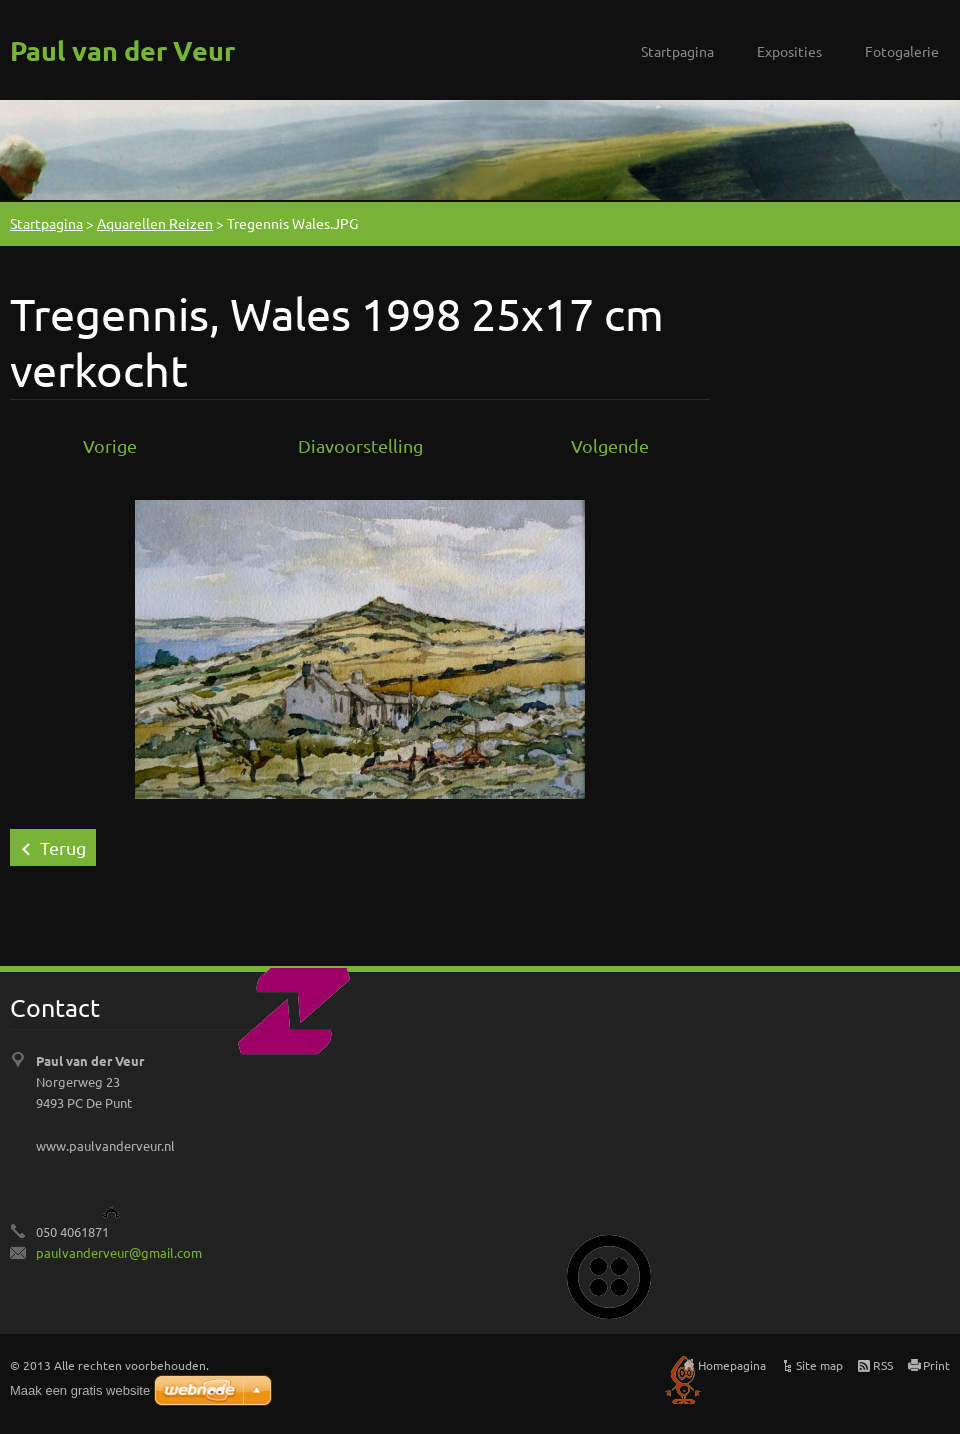 This screenshot has width=960, height=1434. What do you see at coordinates (609, 1277) in the screenshot?
I see `twilio logo - cloud communications platform` at bounding box center [609, 1277].